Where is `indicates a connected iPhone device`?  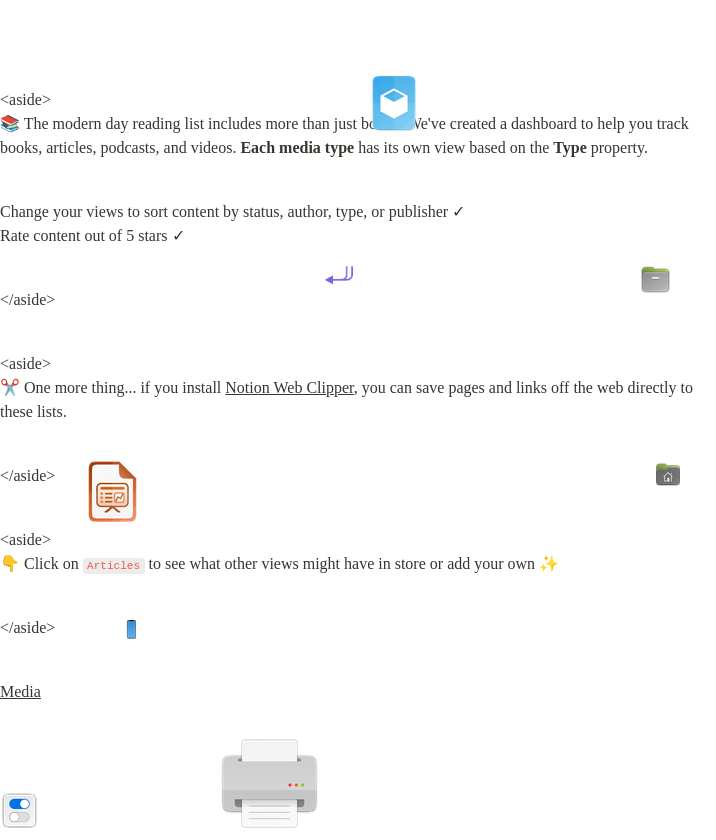 indicates a connected iPhone device is located at coordinates (131, 629).